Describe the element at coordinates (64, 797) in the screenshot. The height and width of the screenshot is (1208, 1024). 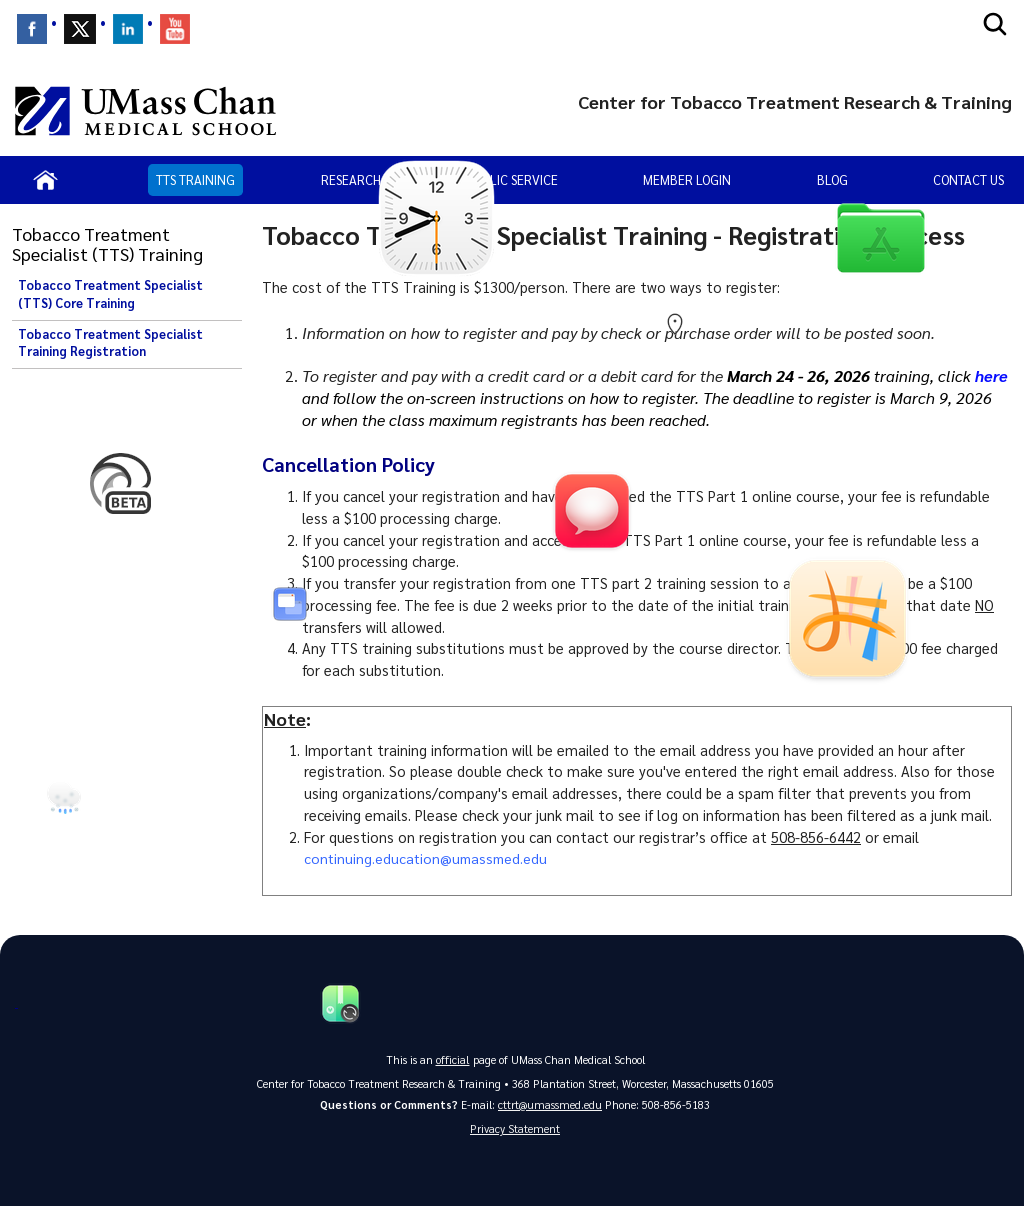
I see `indicates mixed precipitation weather conditions` at that location.